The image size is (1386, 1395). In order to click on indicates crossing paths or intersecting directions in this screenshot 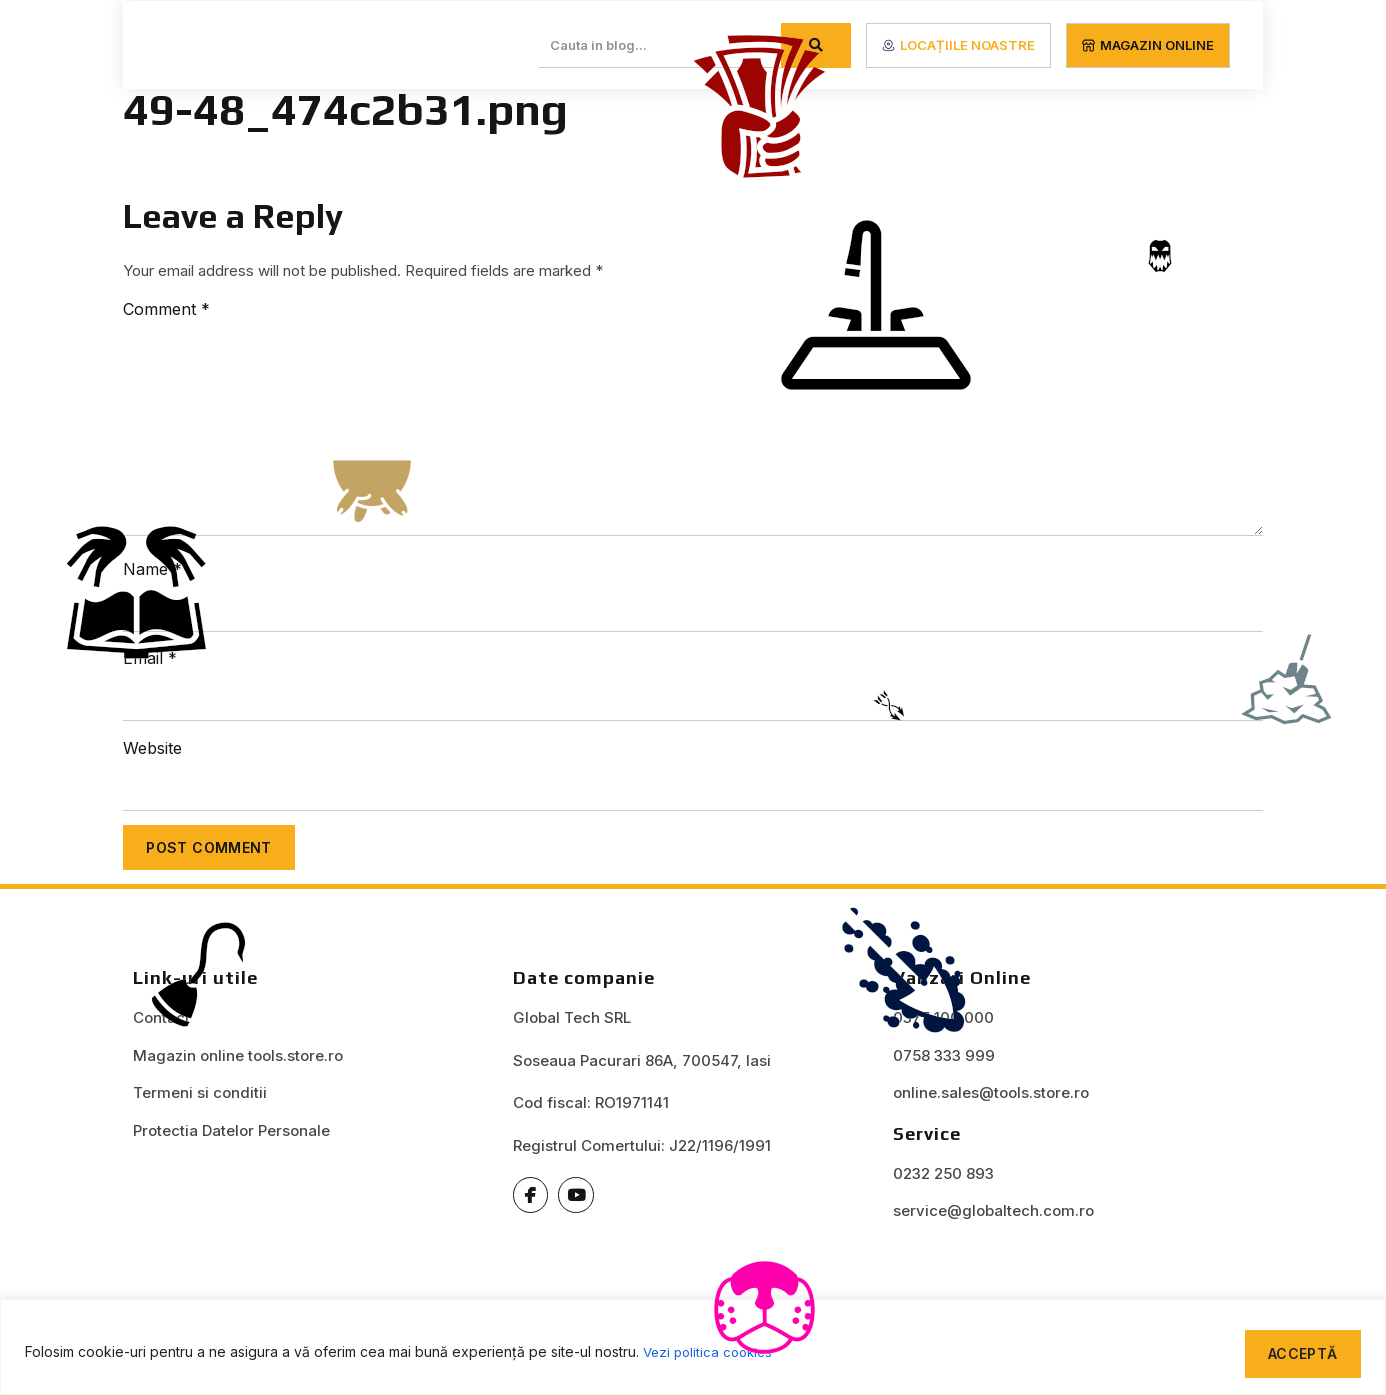, I will do `click(888, 705)`.